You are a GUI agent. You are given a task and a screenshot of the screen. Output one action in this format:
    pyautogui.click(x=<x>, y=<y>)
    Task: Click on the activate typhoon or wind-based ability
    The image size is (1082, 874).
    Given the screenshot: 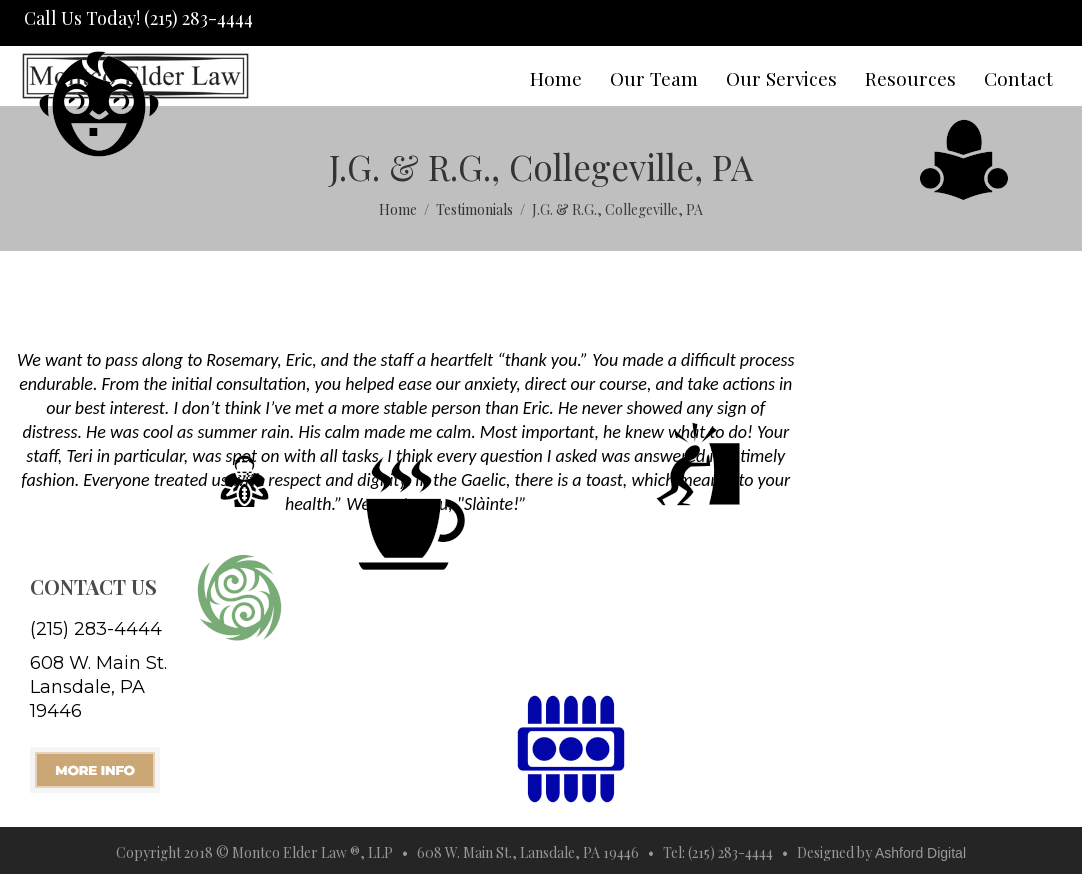 What is the action you would take?
    pyautogui.click(x=240, y=597)
    